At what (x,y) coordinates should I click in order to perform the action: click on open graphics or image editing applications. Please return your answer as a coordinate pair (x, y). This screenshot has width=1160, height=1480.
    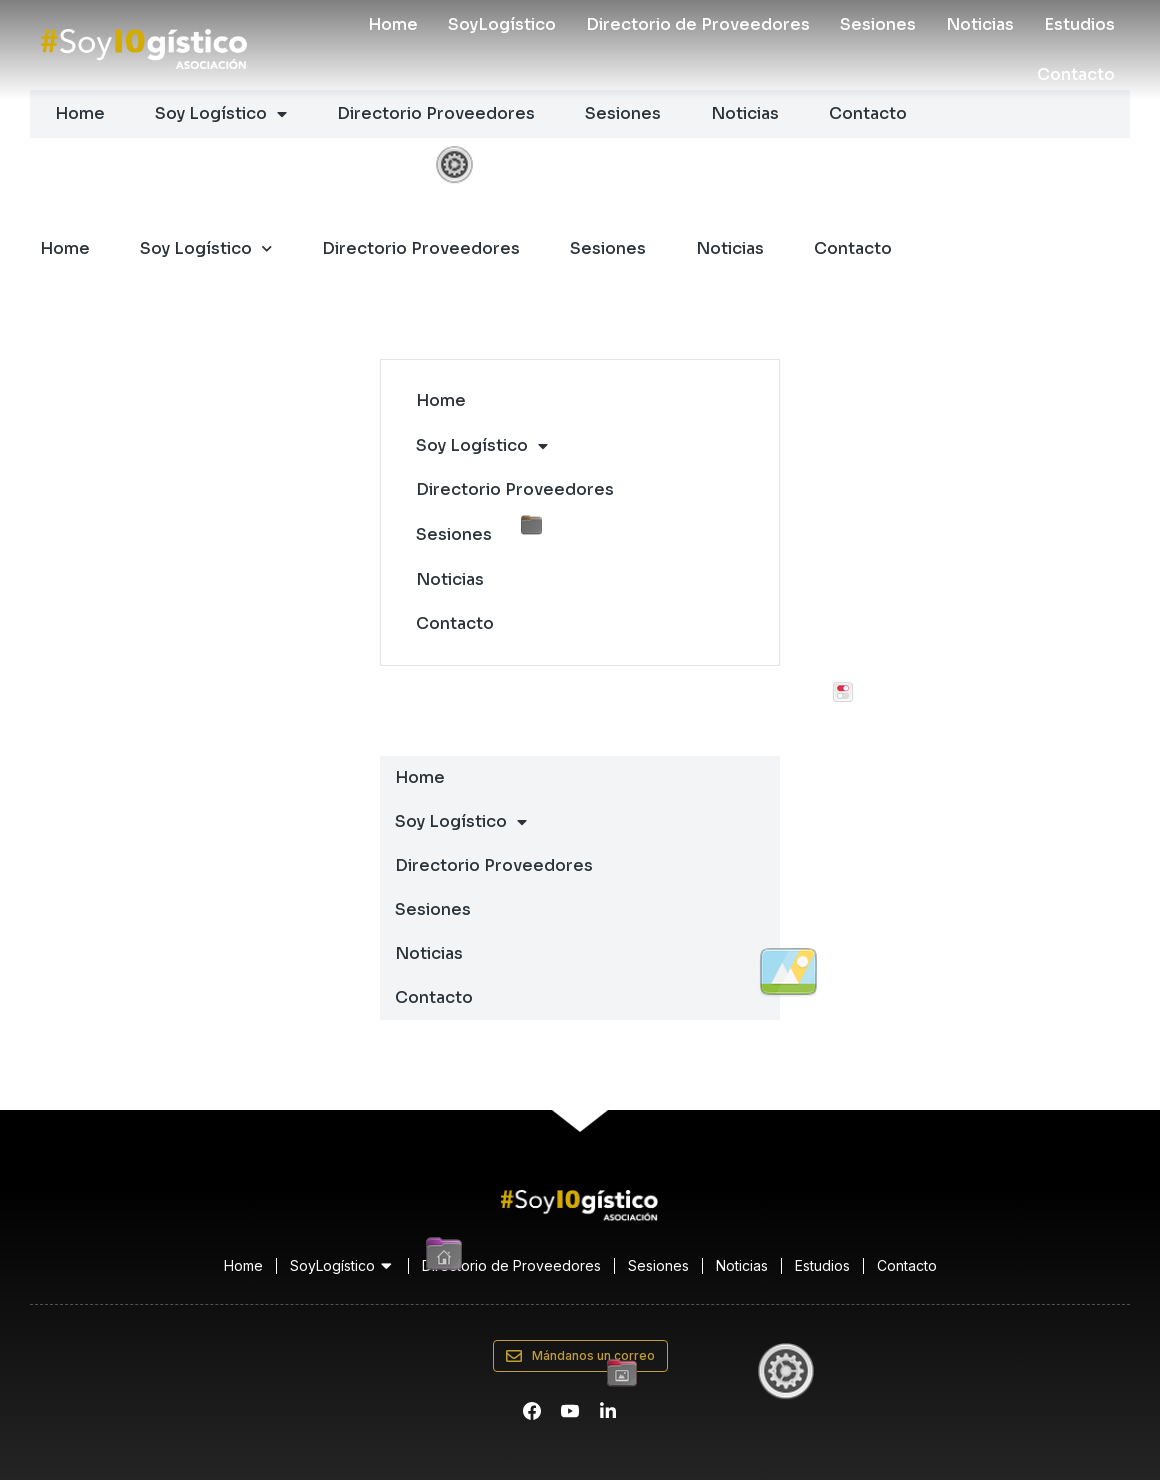
    Looking at the image, I should click on (788, 971).